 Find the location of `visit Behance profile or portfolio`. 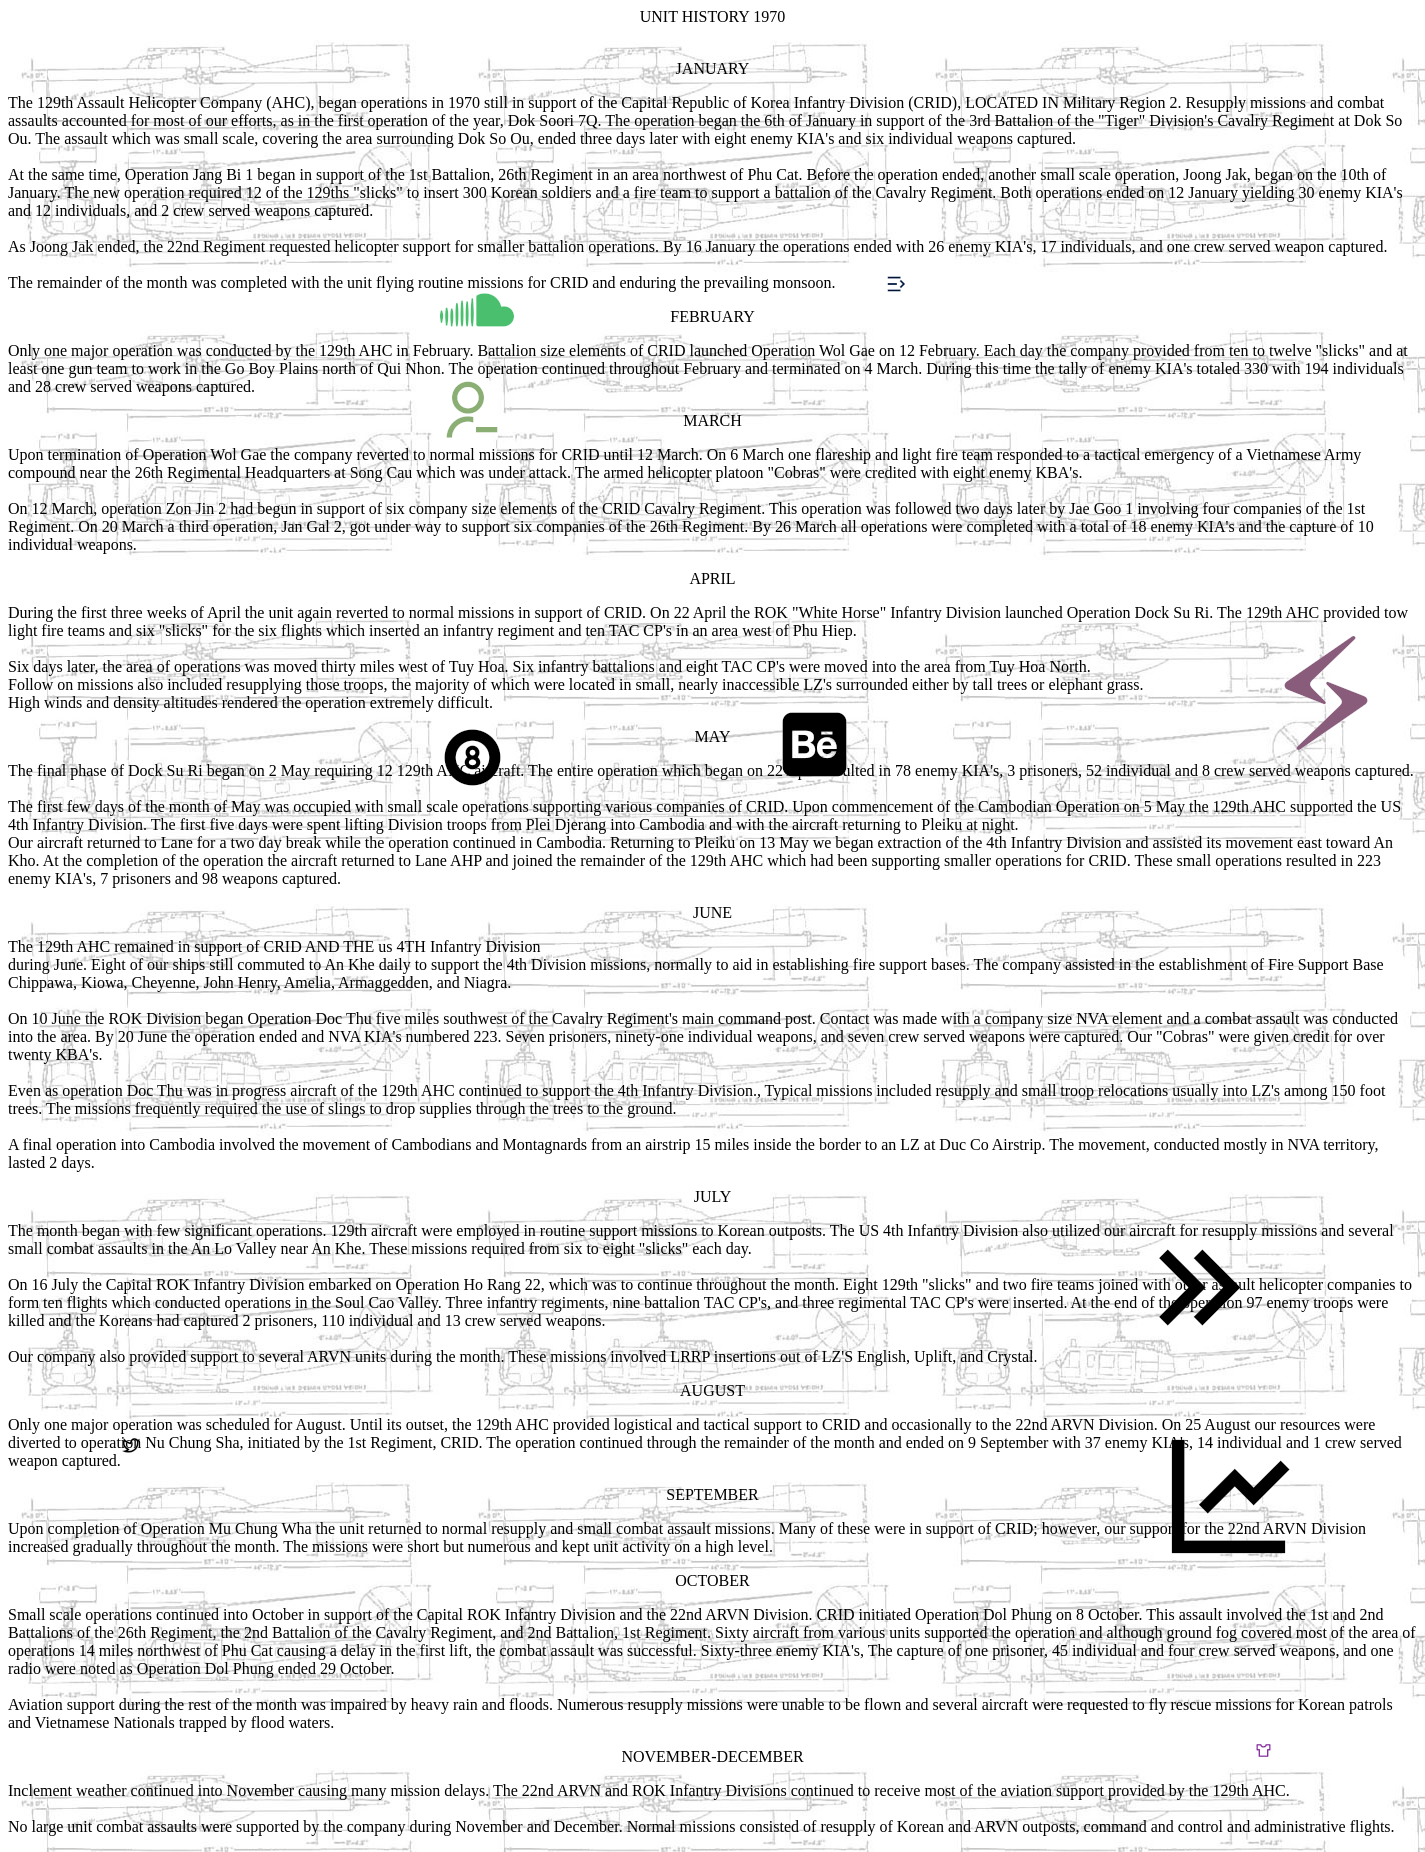

visit Behance profile or portfolio is located at coordinates (814, 744).